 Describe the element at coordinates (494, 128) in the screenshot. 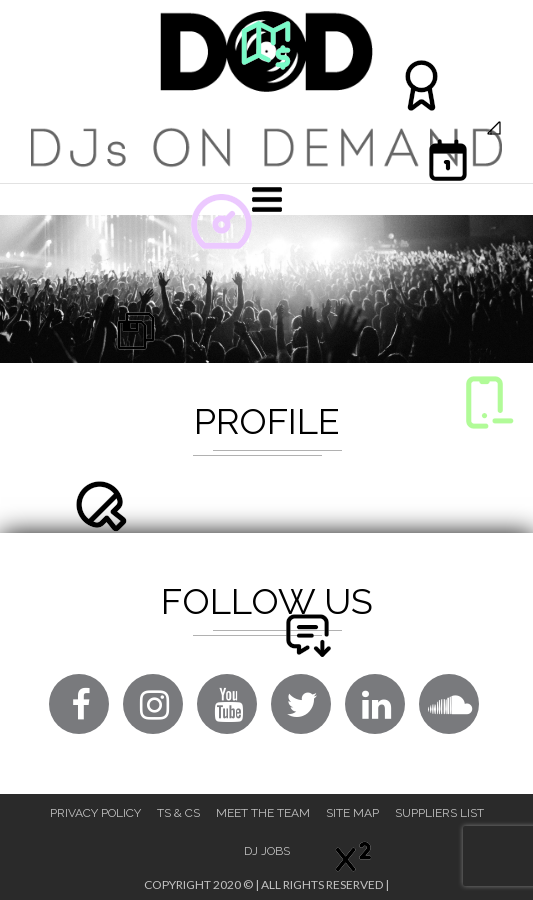

I see `indicates weak cellular signal strength (2 bars)` at that location.